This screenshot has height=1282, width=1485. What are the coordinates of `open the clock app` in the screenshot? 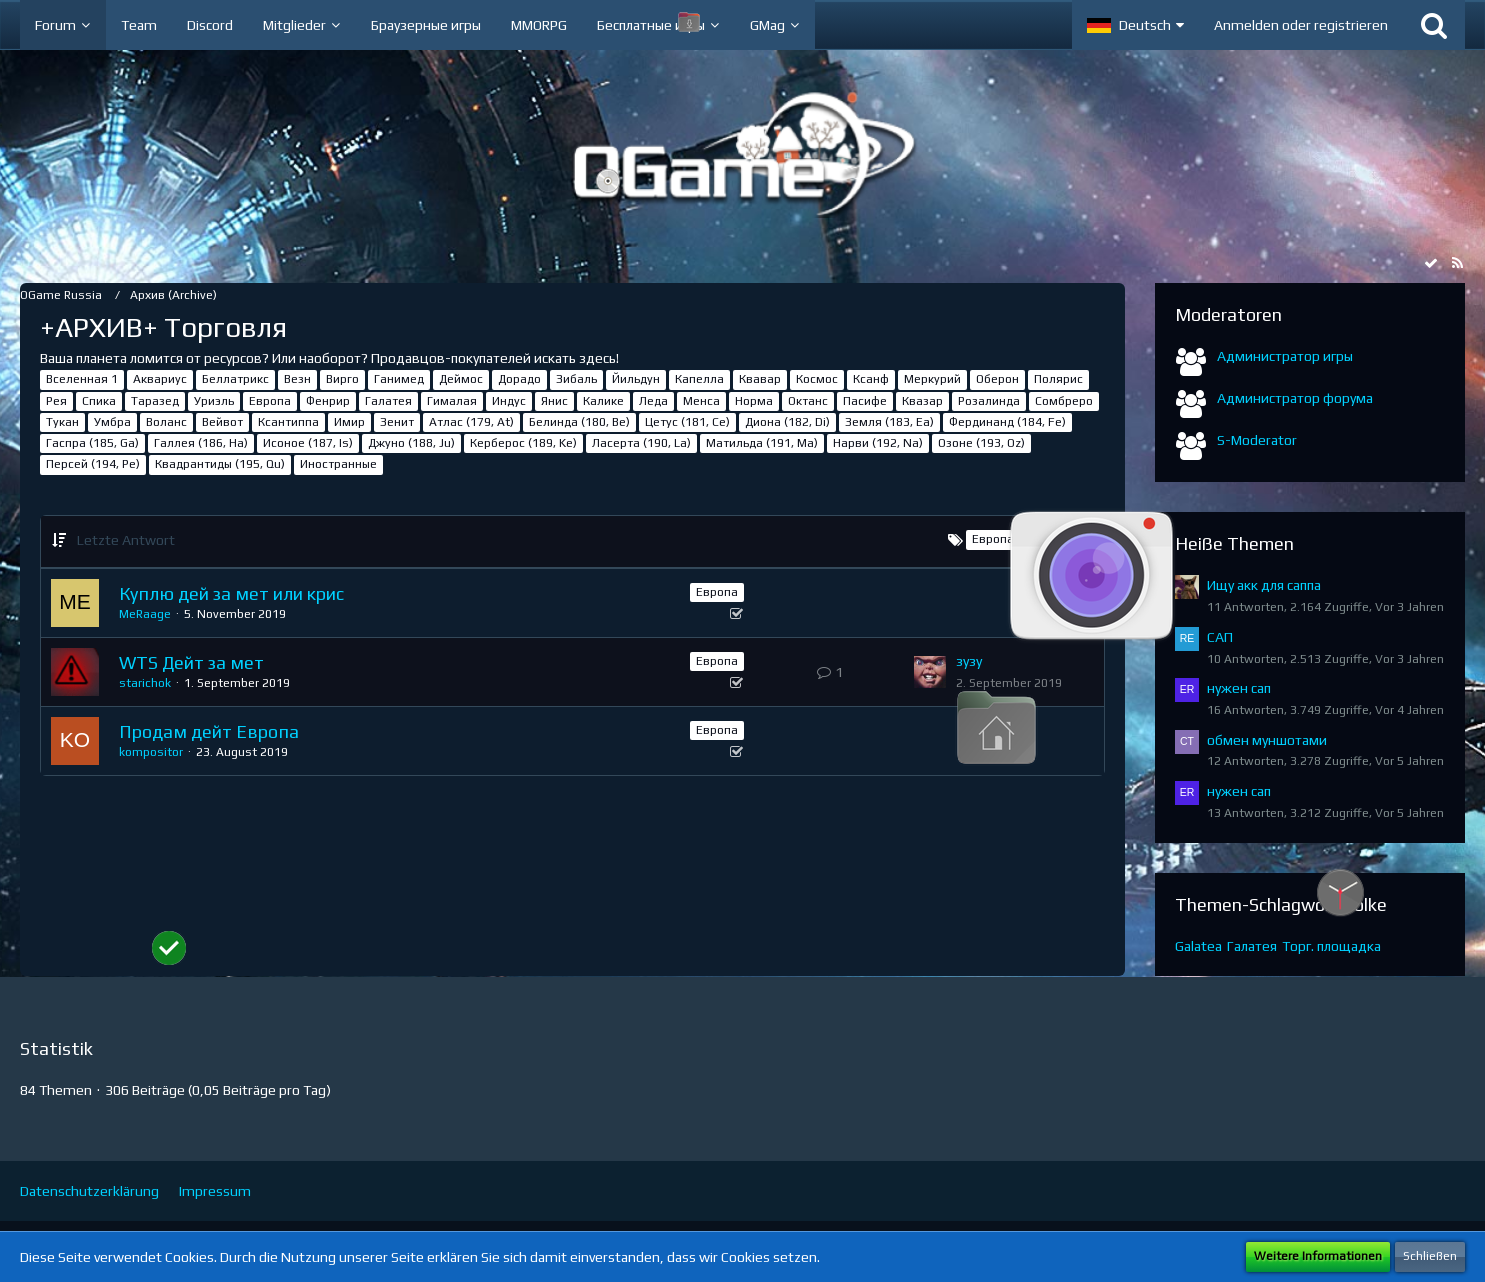 It's located at (1340, 892).